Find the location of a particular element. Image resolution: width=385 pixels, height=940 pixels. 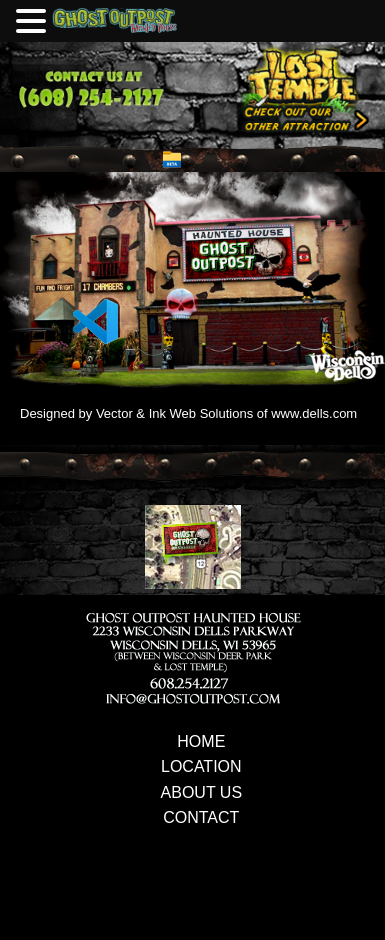

folder containing beta or experimental features is located at coordinates (172, 159).